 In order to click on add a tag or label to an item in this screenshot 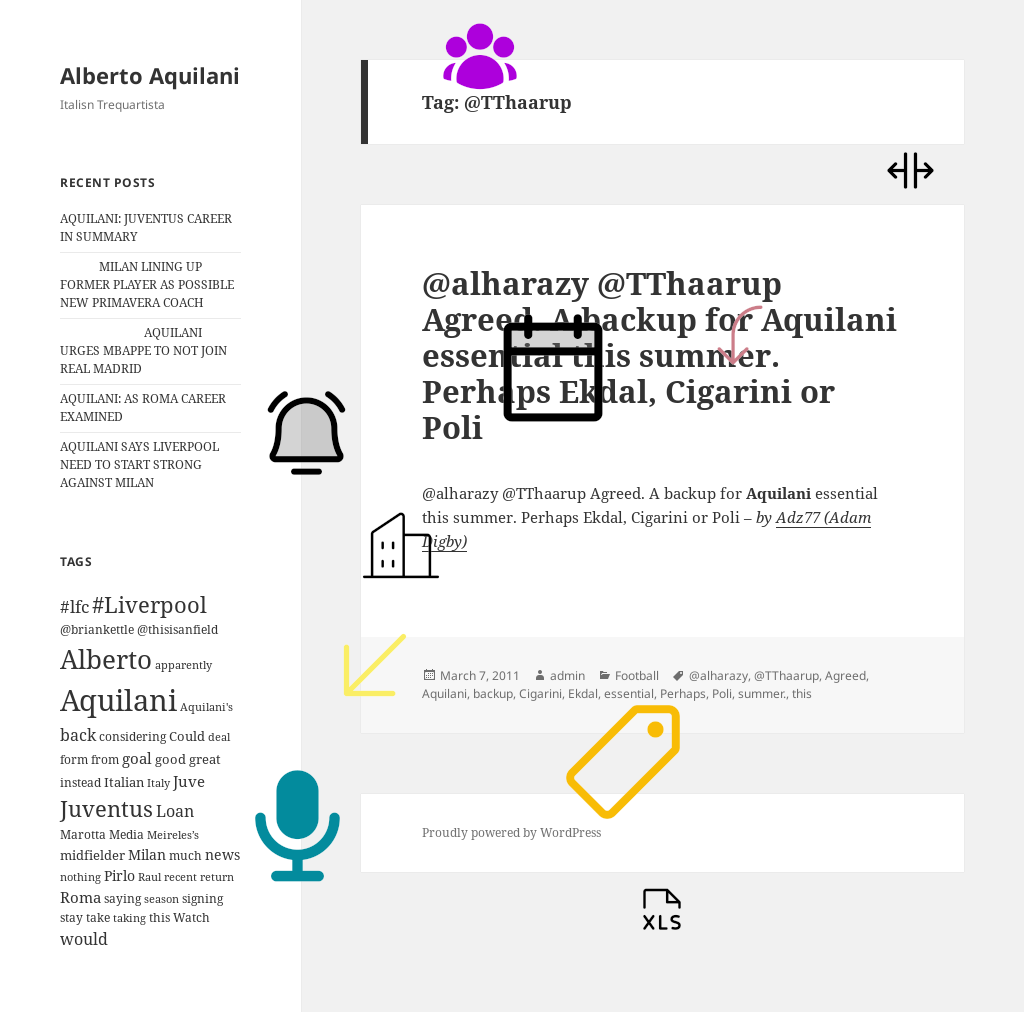, I will do `click(623, 762)`.